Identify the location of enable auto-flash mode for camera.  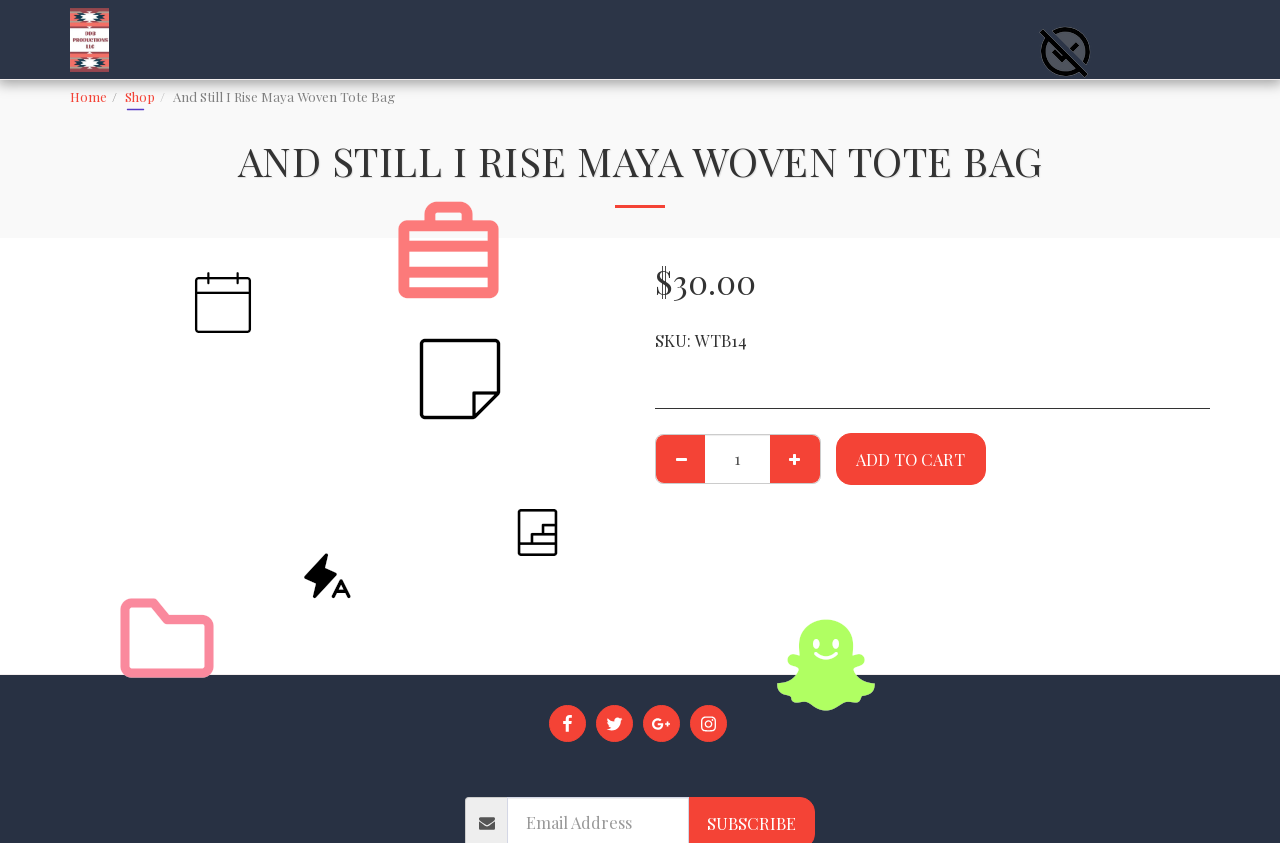
(326, 577).